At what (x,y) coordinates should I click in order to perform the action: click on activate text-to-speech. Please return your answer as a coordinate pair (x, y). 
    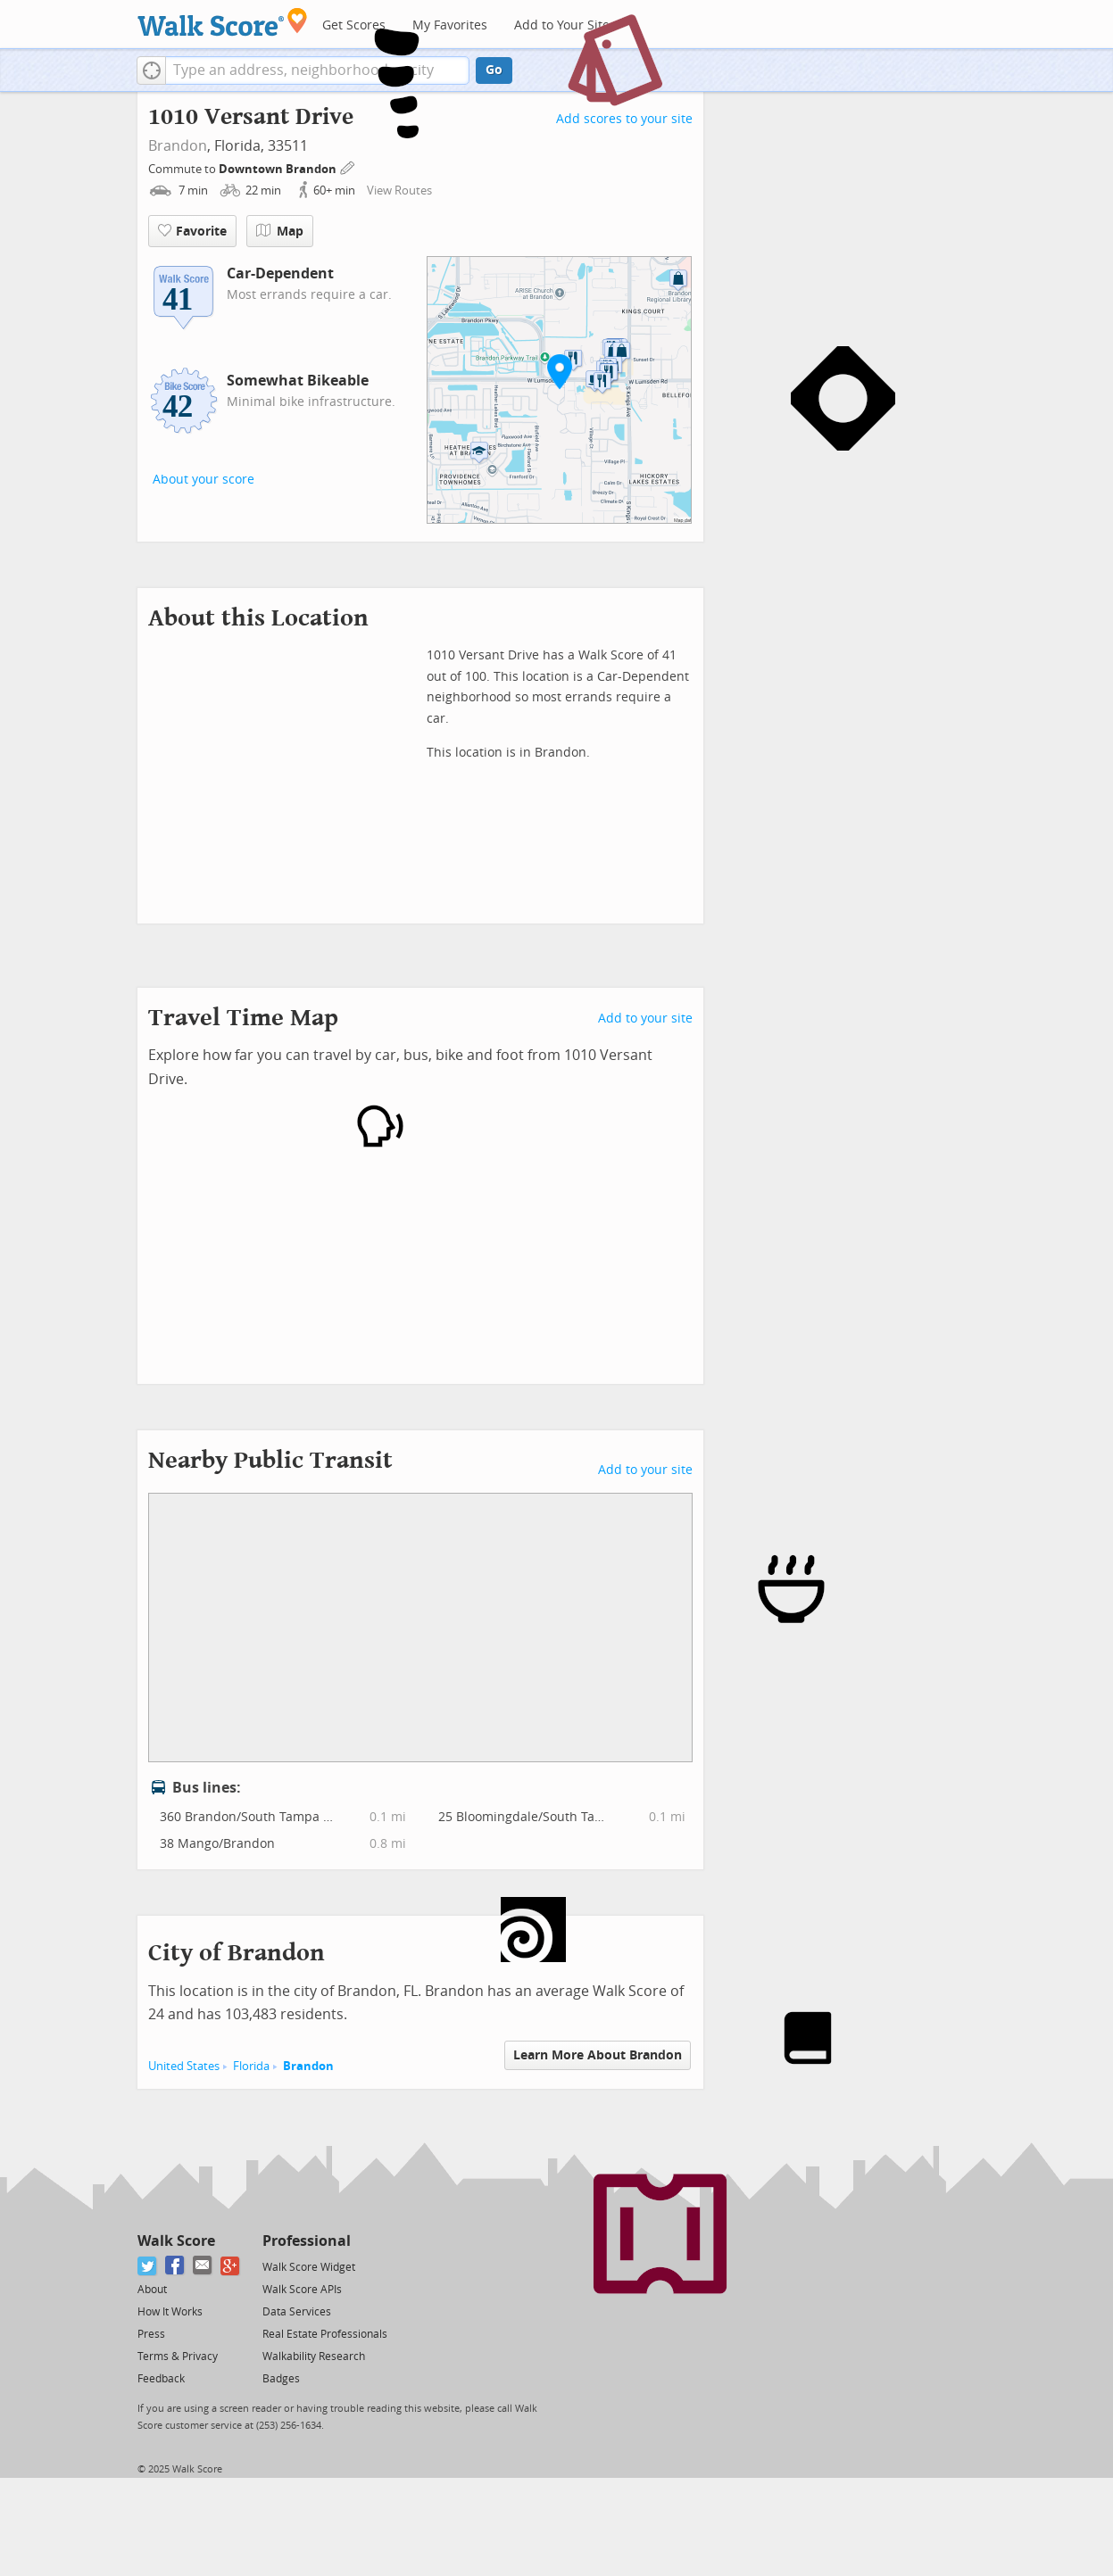
    Looking at the image, I should click on (380, 1126).